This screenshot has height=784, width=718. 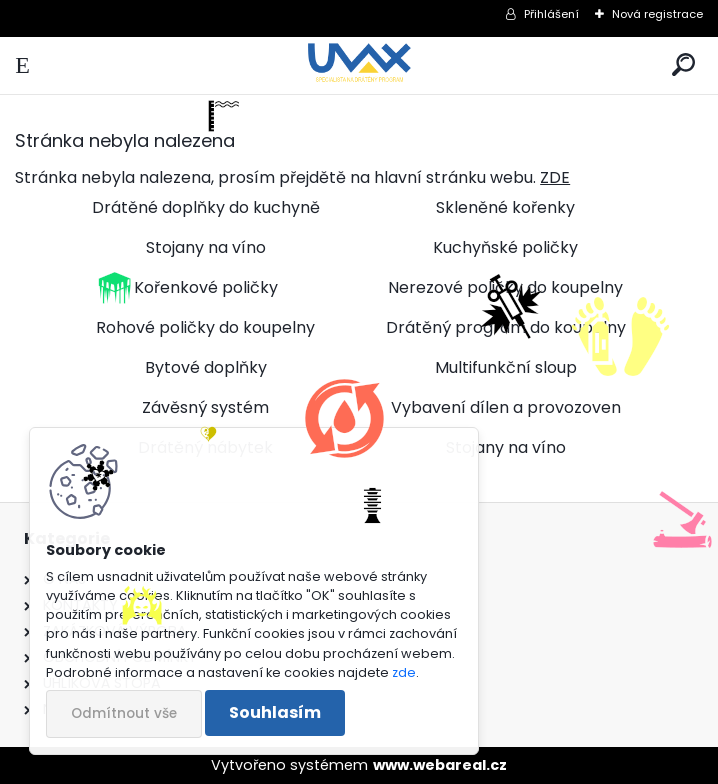 I want to click on access ancient Egyptian themed content or artifacts, so click(x=372, y=505).